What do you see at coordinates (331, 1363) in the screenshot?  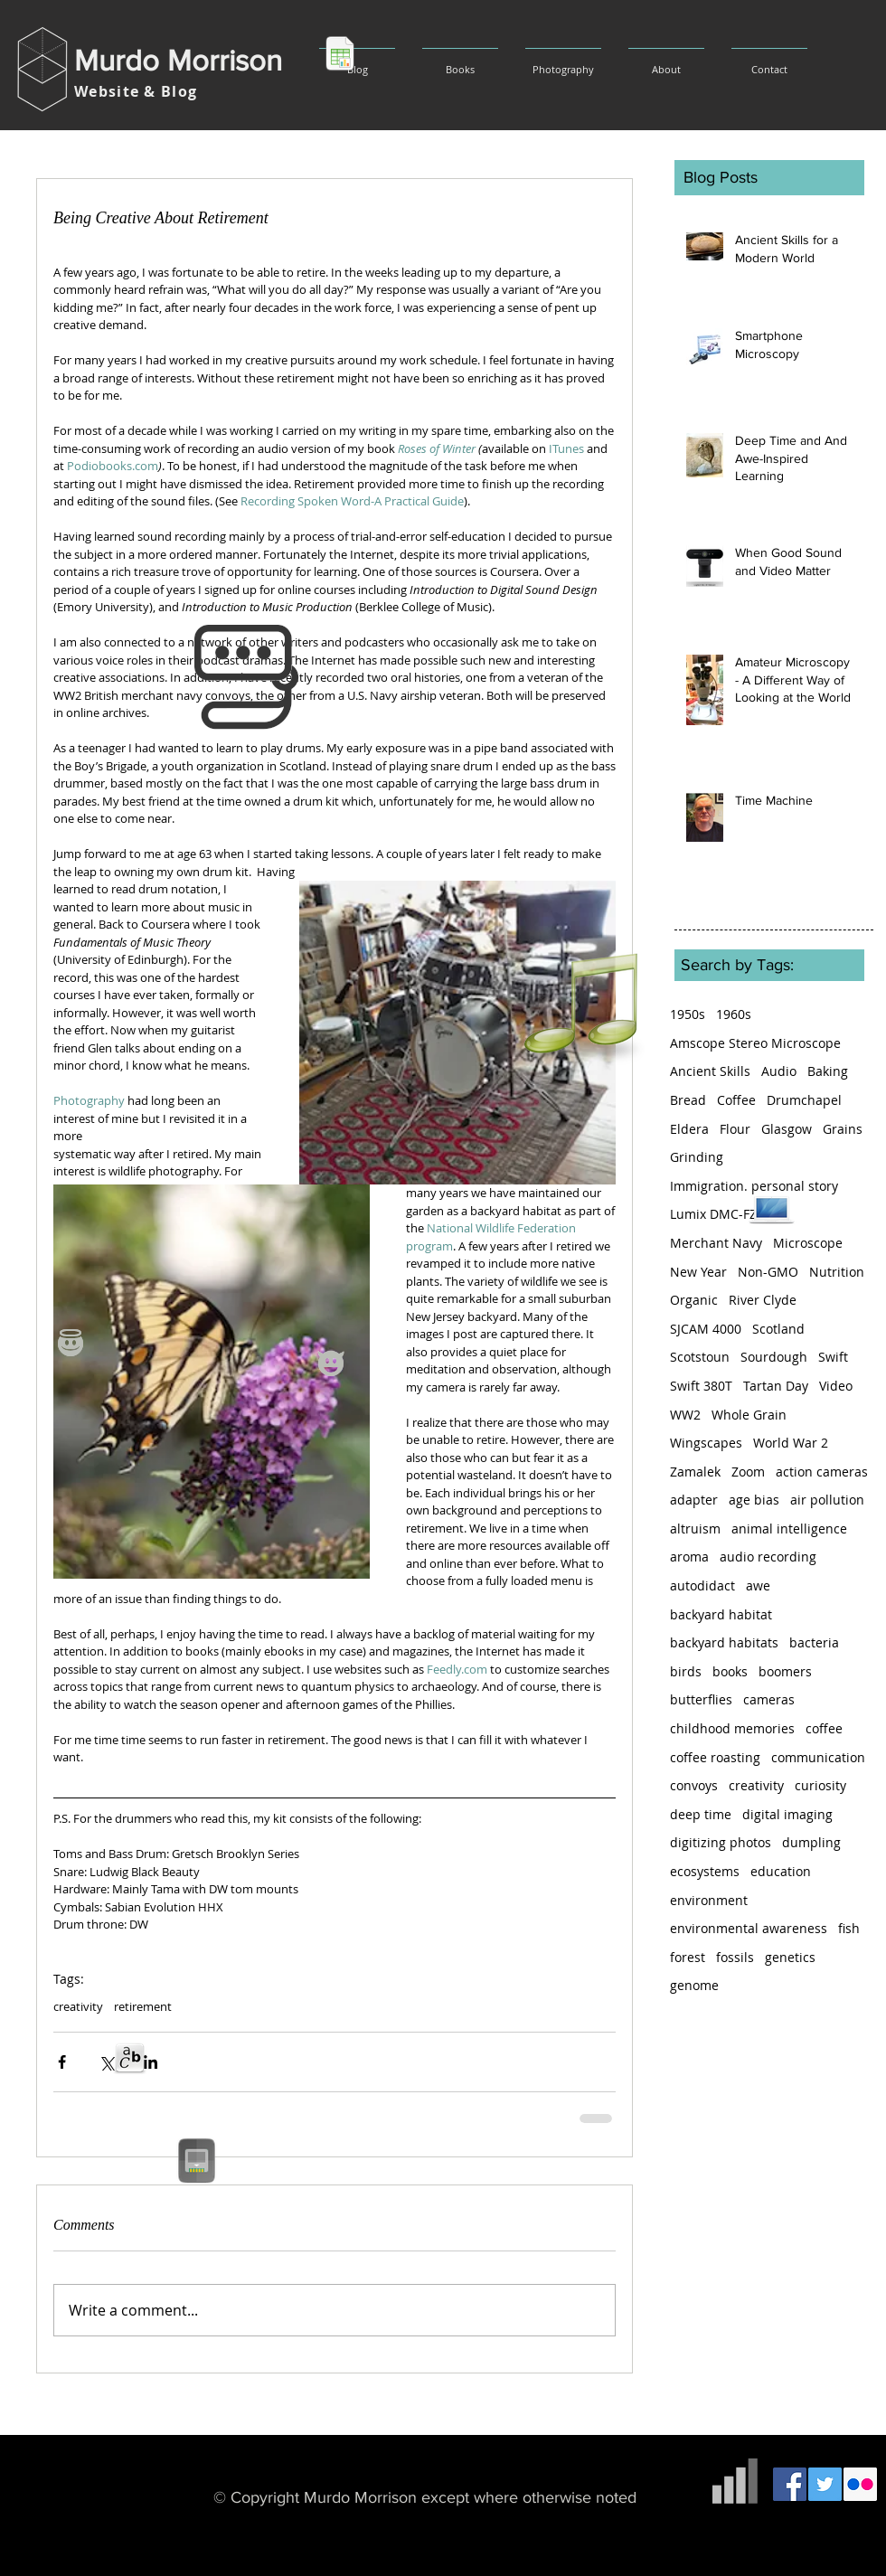 I see `insert a mischievous or playful emoji` at bounding box center [331, 1363].